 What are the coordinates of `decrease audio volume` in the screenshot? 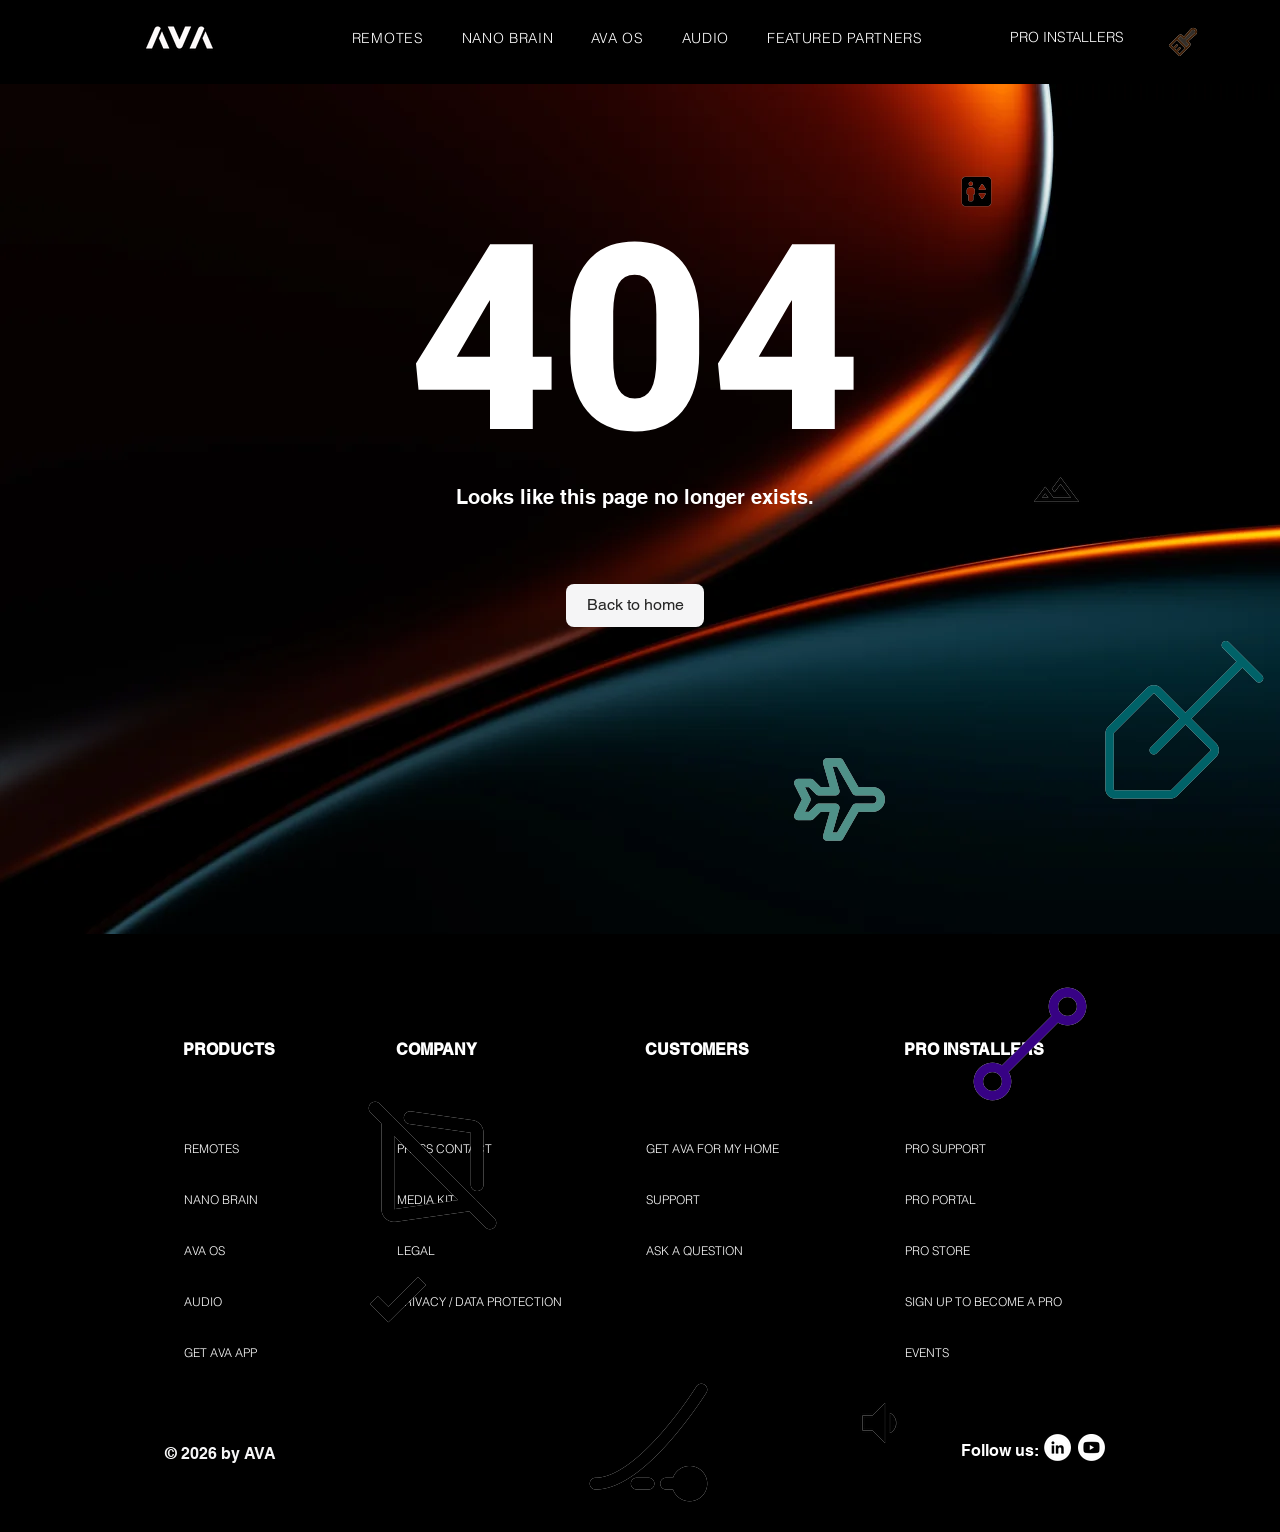 It's located at (880, 1423).